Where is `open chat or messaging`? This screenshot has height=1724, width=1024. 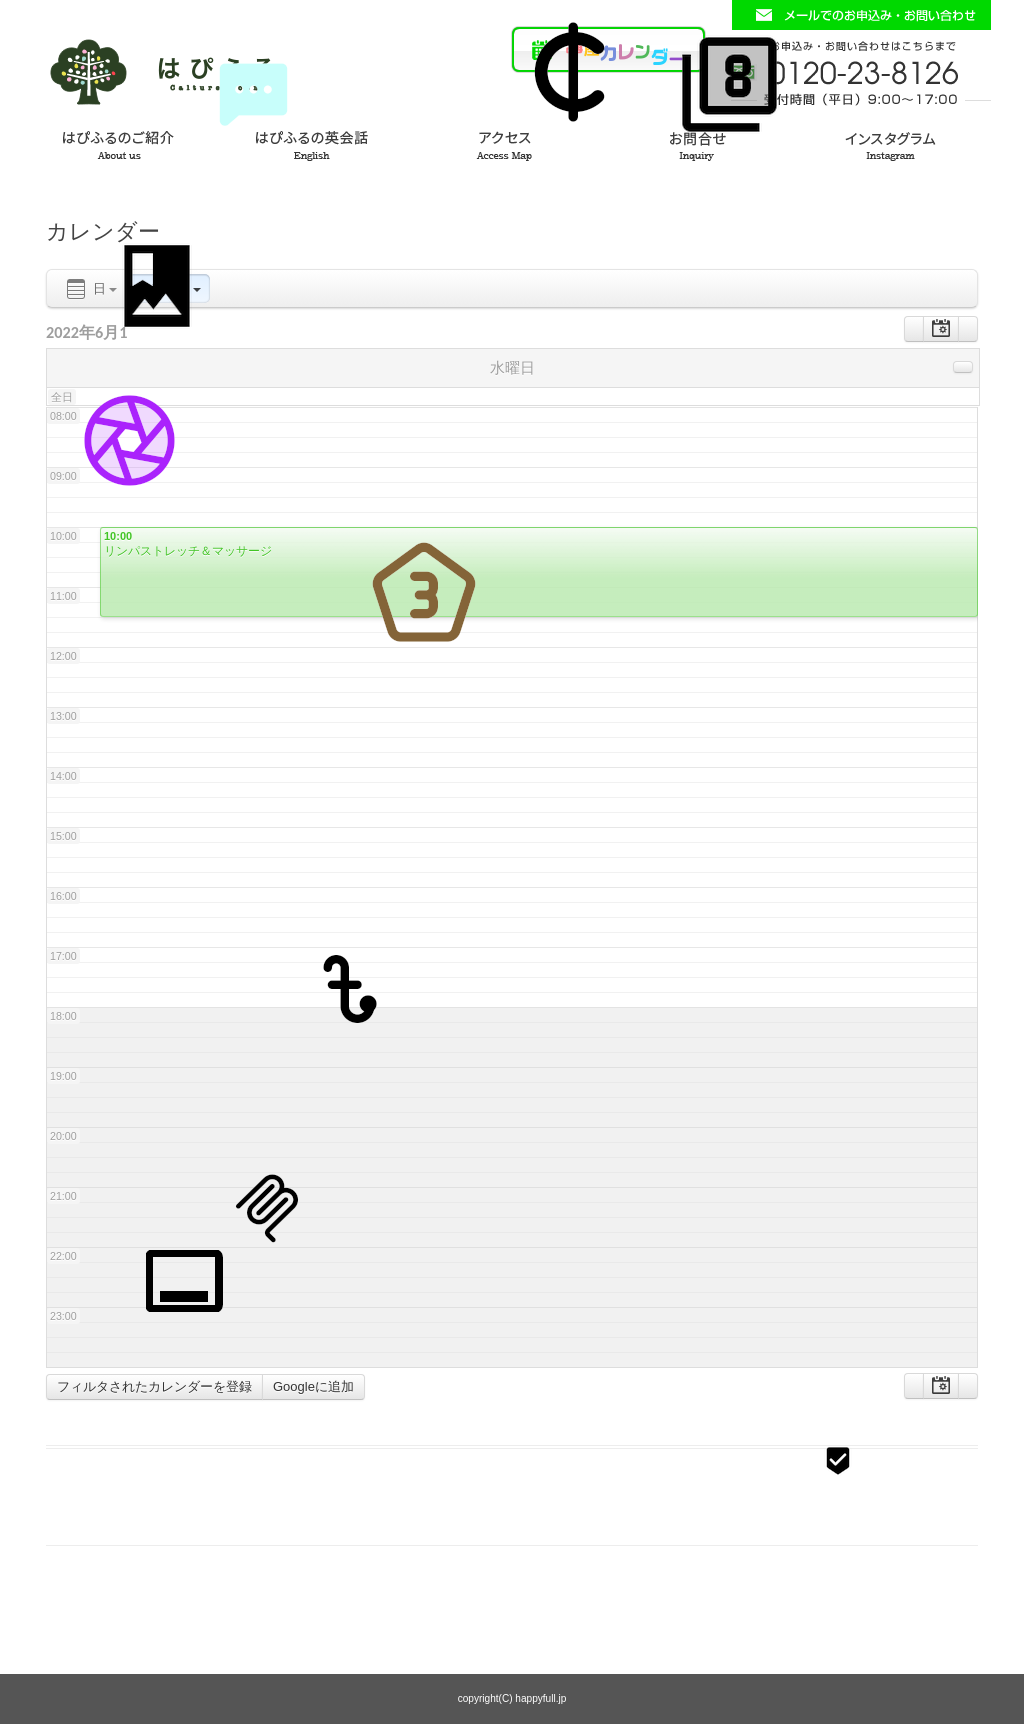 open chat or messaging is located at coordinates (253, 89).